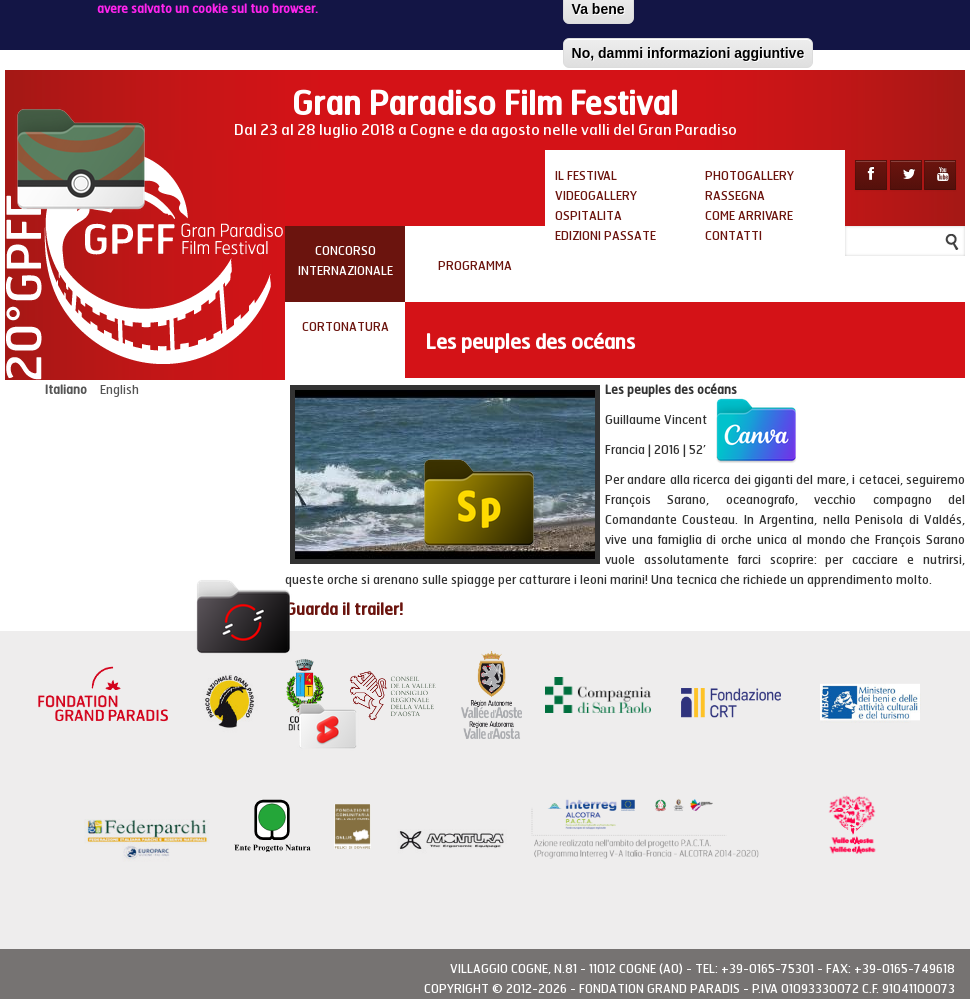 This screenshot has height=999, width=970. What do you see at coordinates (478, 505) in the screenshot?
I see `open folder containing adobe spark projects` at bounding box center [478, 505].